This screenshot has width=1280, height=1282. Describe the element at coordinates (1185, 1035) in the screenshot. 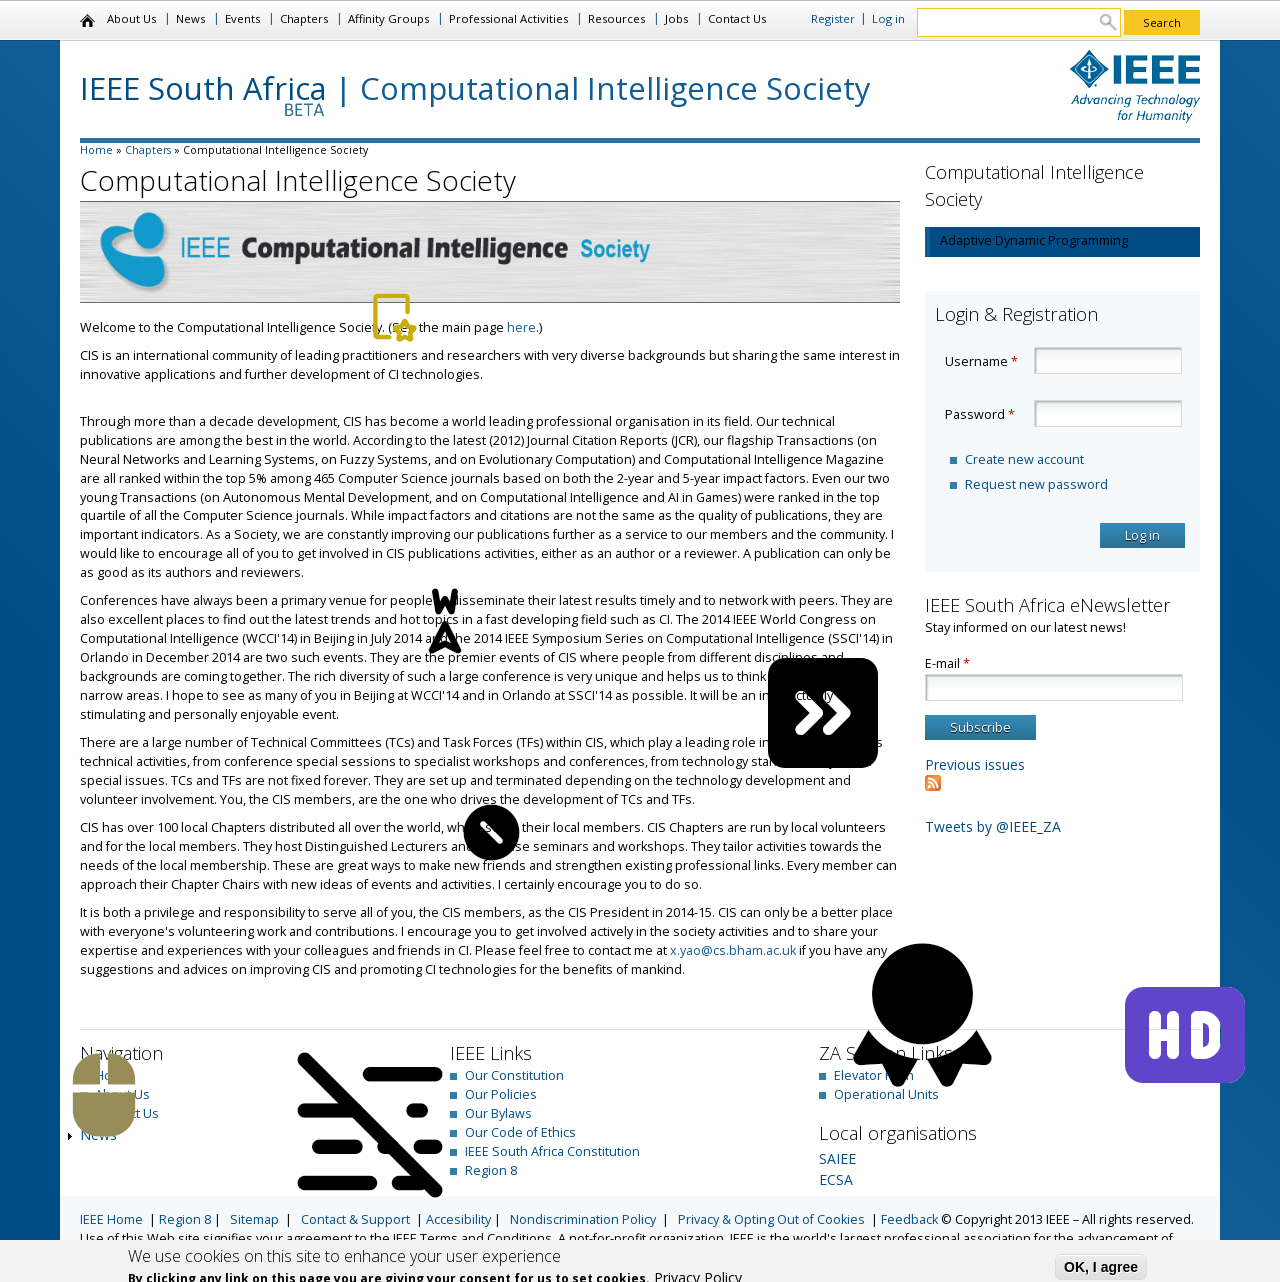

I see `indicates high definition video quality` at that location.